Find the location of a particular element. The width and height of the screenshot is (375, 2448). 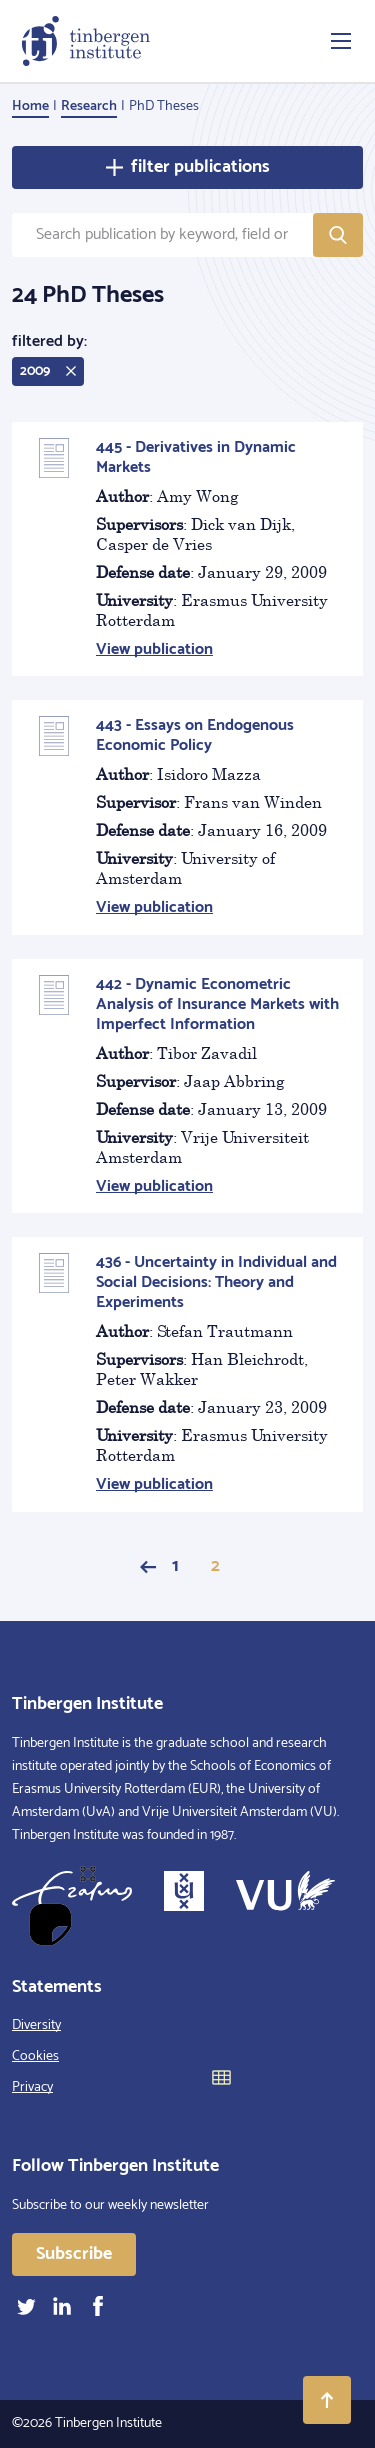

view all apps or menu options is located at coordinates (221, 2077).